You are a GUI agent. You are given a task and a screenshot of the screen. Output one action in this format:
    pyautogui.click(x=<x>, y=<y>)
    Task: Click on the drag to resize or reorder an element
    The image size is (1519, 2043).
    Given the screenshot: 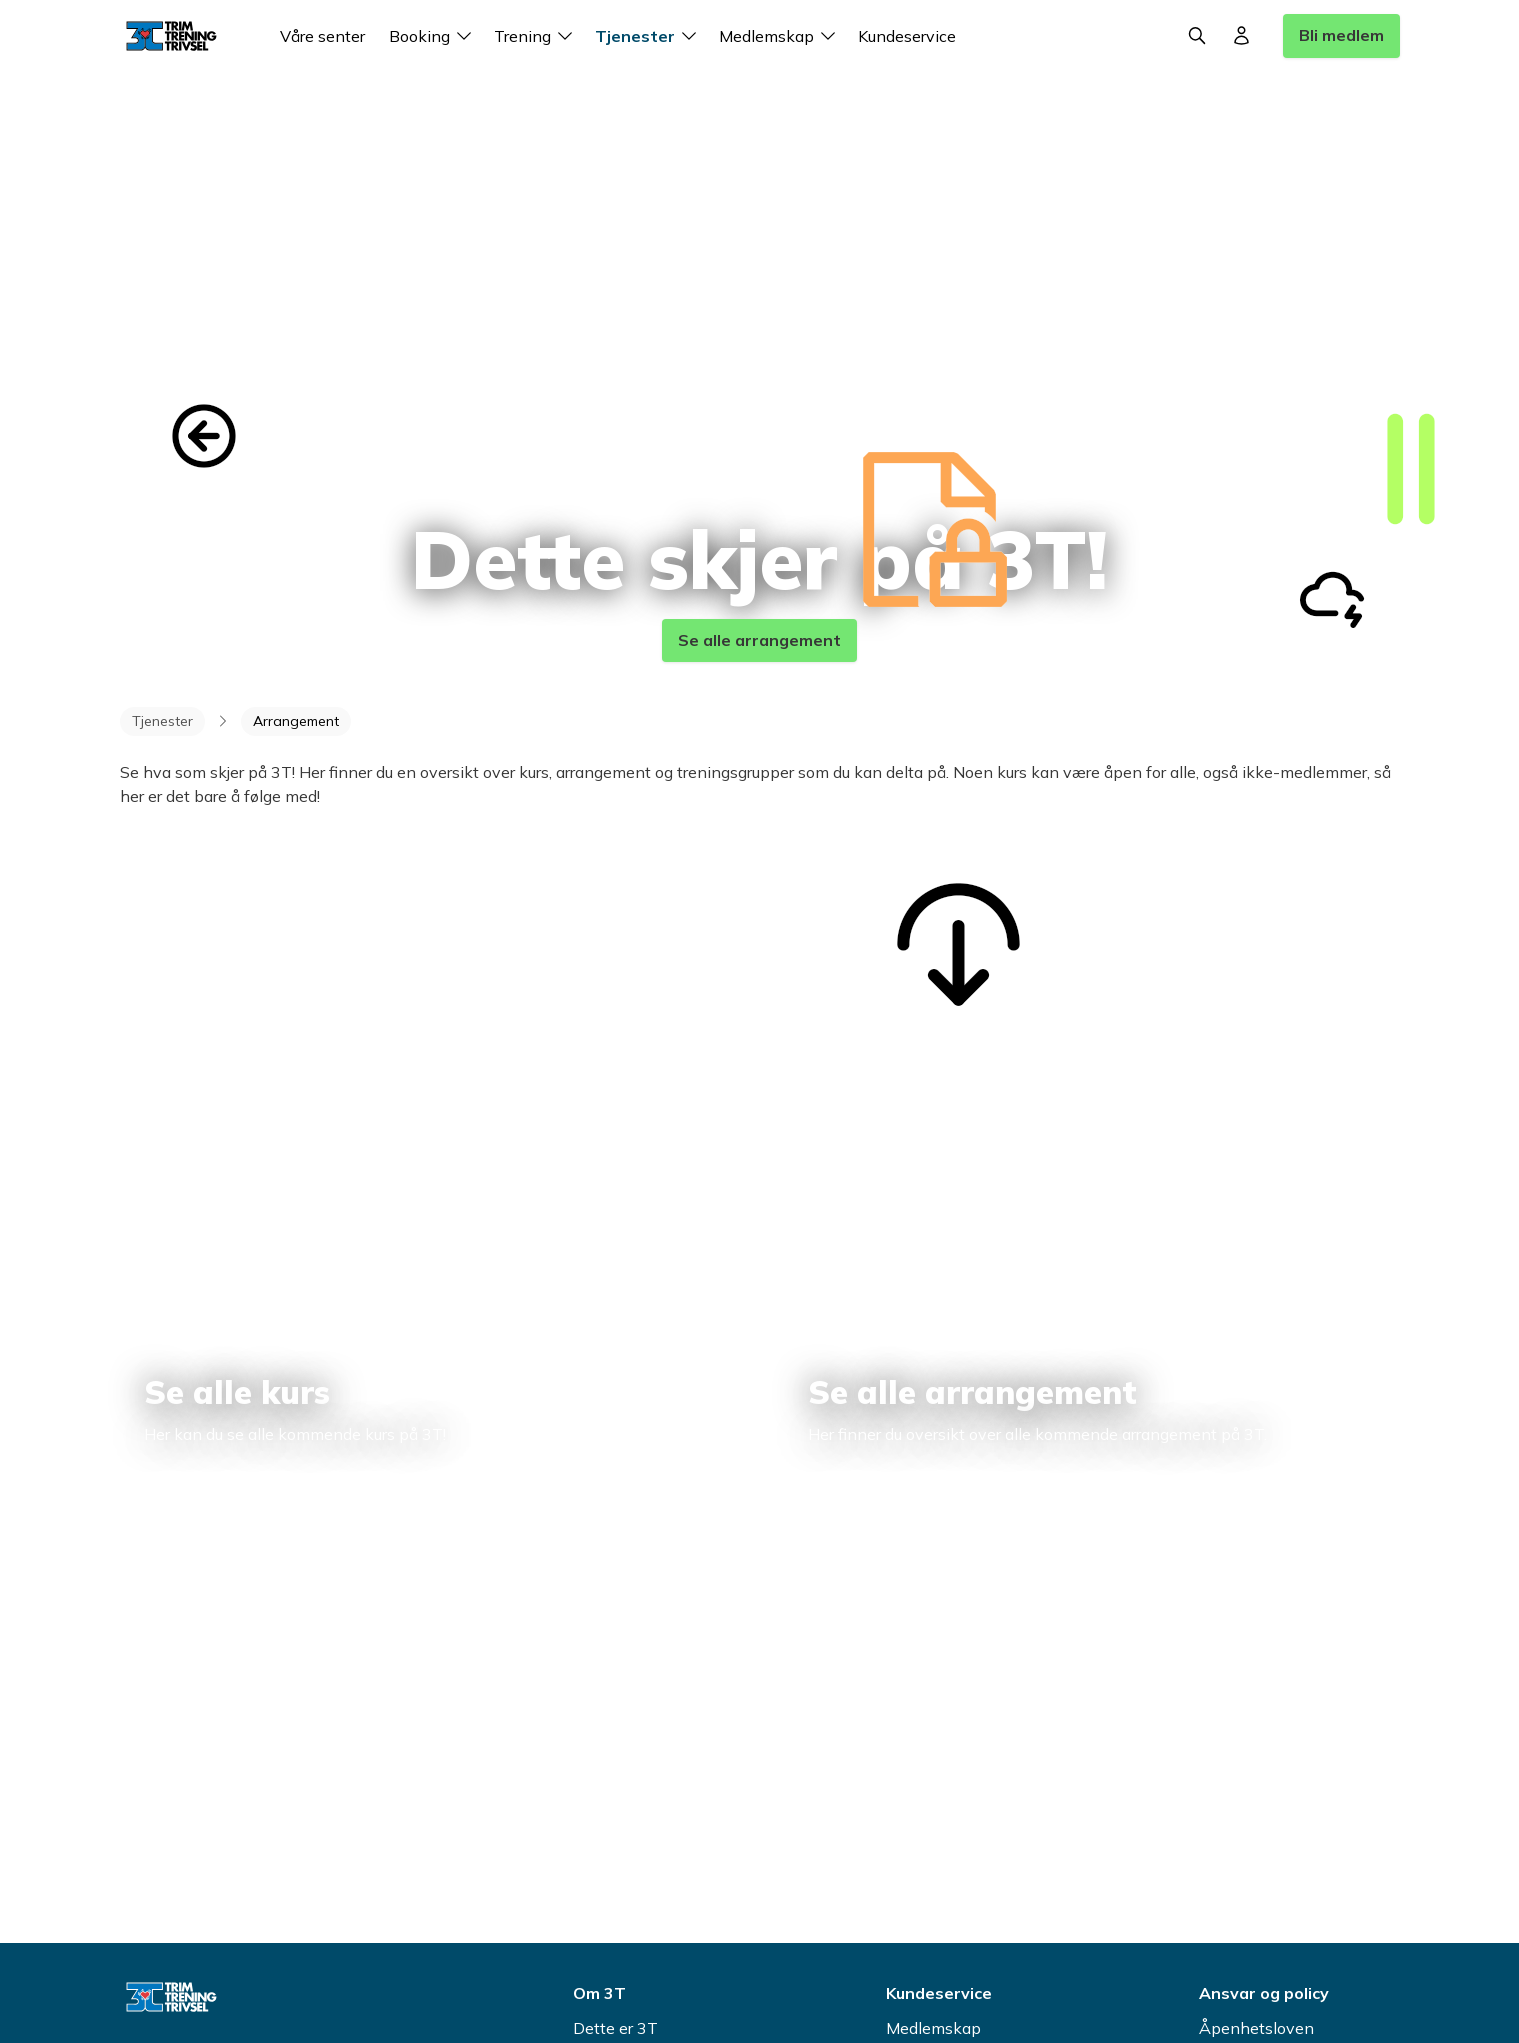 What is the action you would take?
    pyautogui.click(x=1411, y=469)
    